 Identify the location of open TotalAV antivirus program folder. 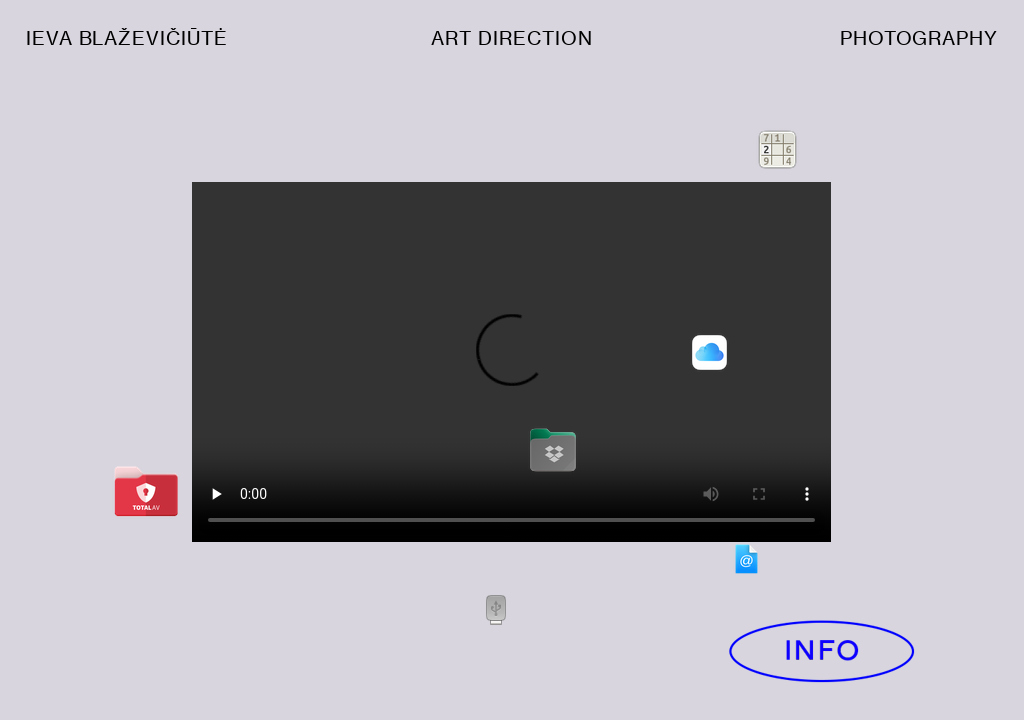
(146, 493).